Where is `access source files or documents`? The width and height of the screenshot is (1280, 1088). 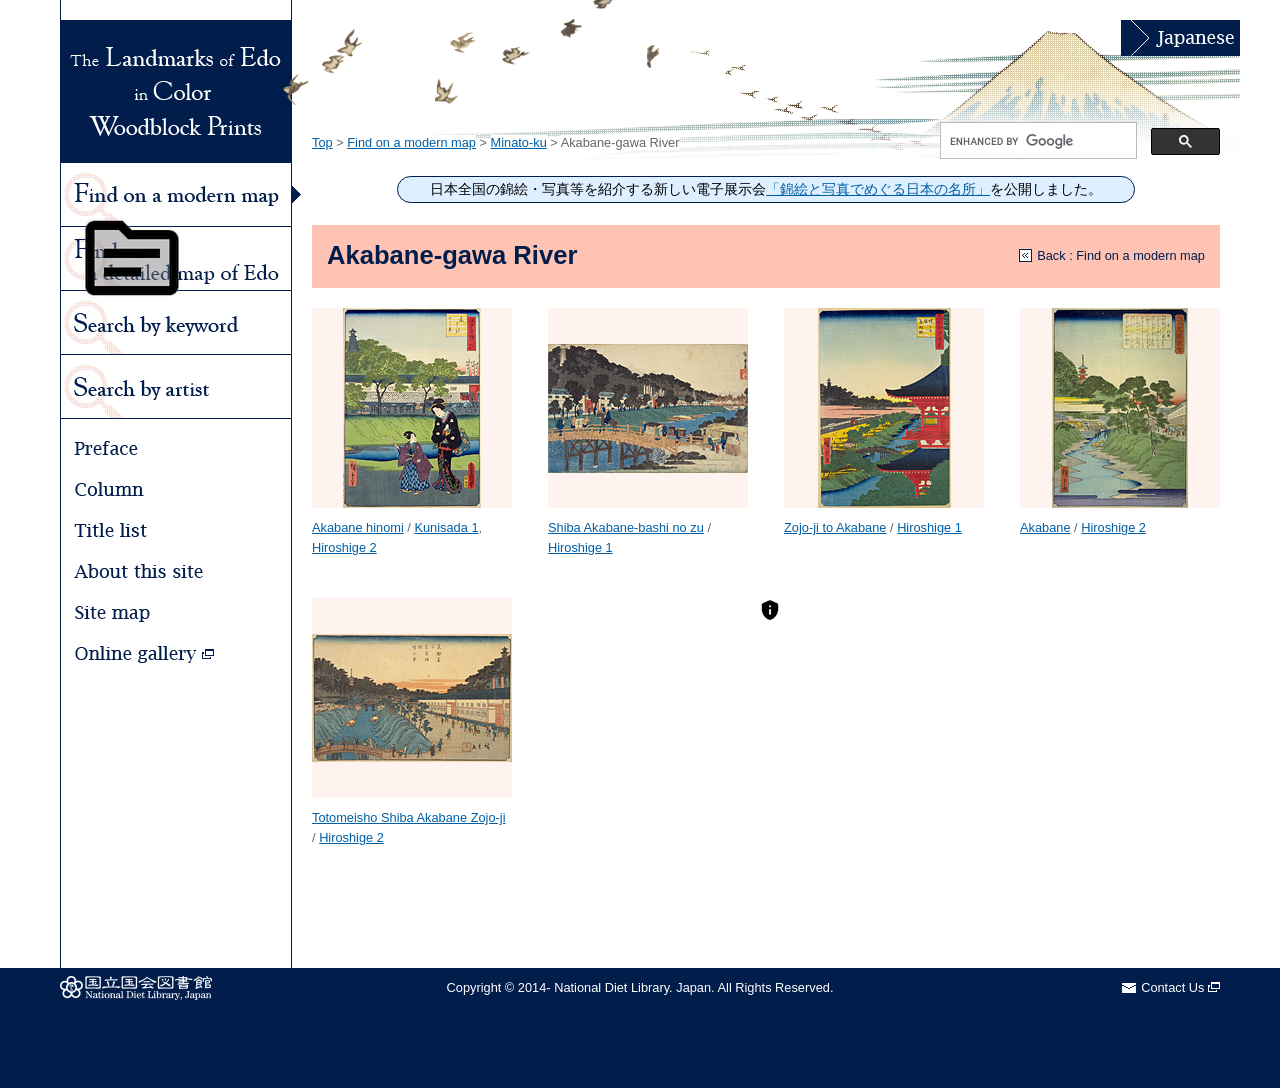 access source files or documents is located at coordinates (132, 258).